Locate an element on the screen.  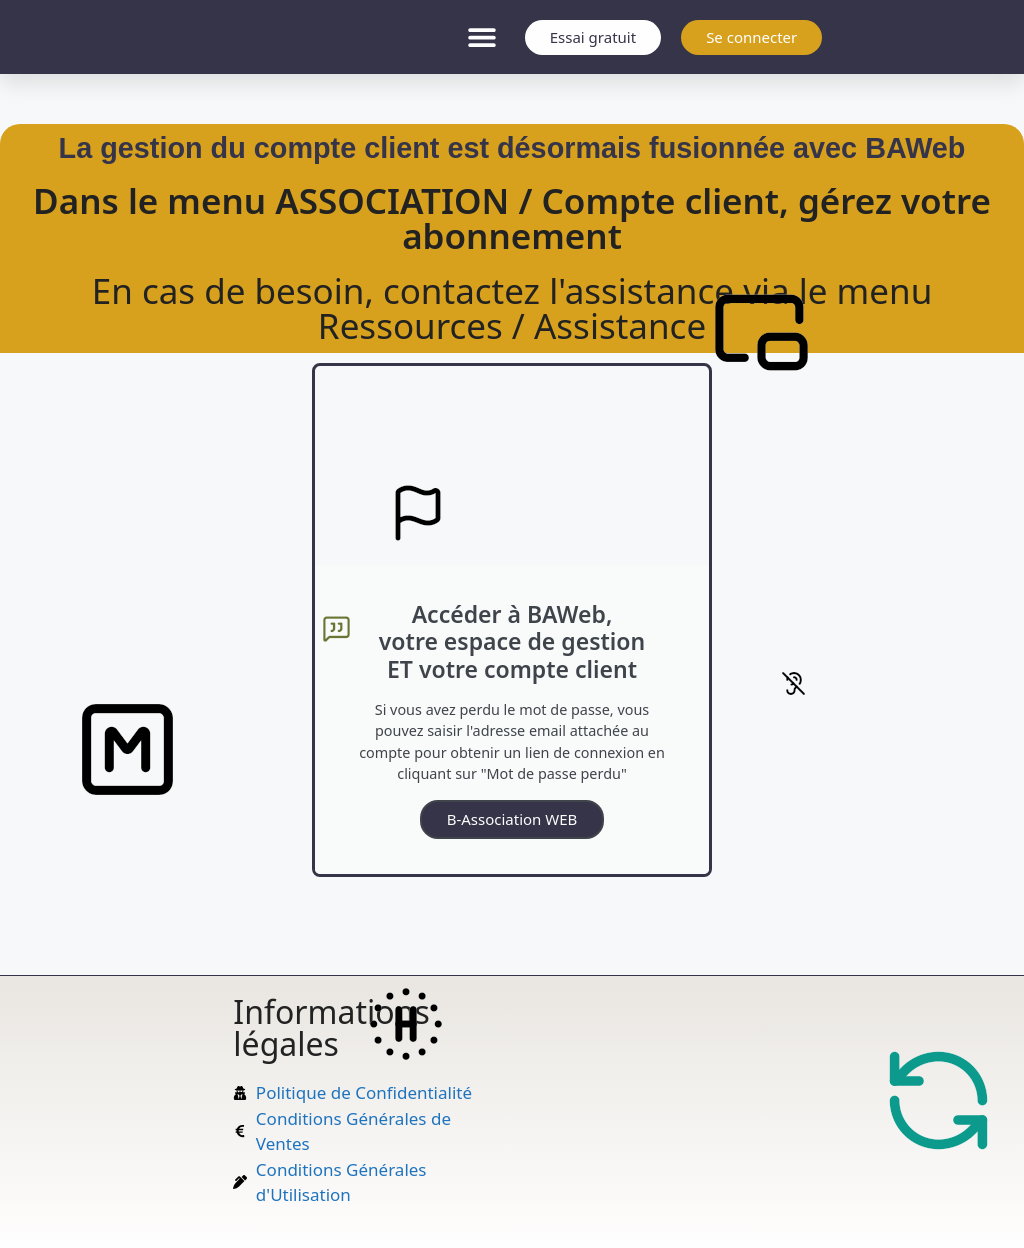
indicates a pending or in-progress hospital/health service is located at coordinates (406, 1024).